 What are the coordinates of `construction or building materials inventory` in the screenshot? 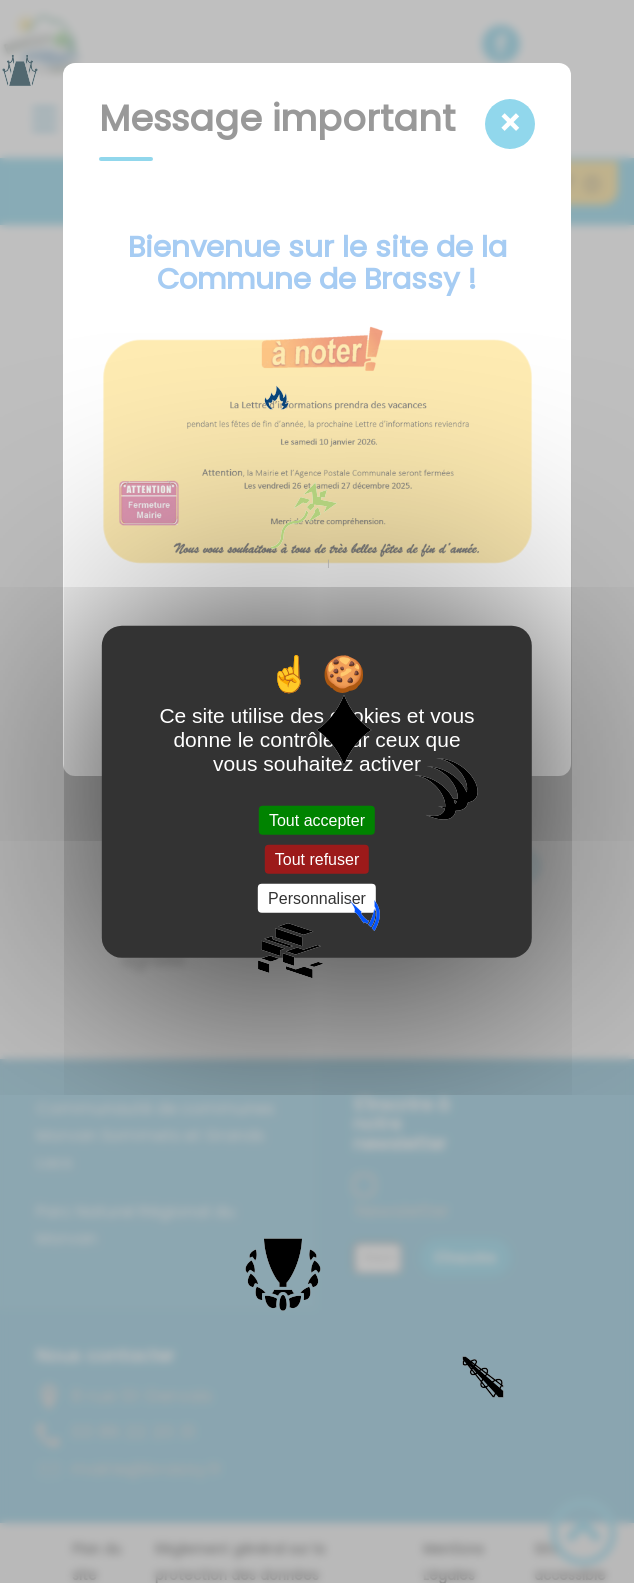 It's located at (291, 949).